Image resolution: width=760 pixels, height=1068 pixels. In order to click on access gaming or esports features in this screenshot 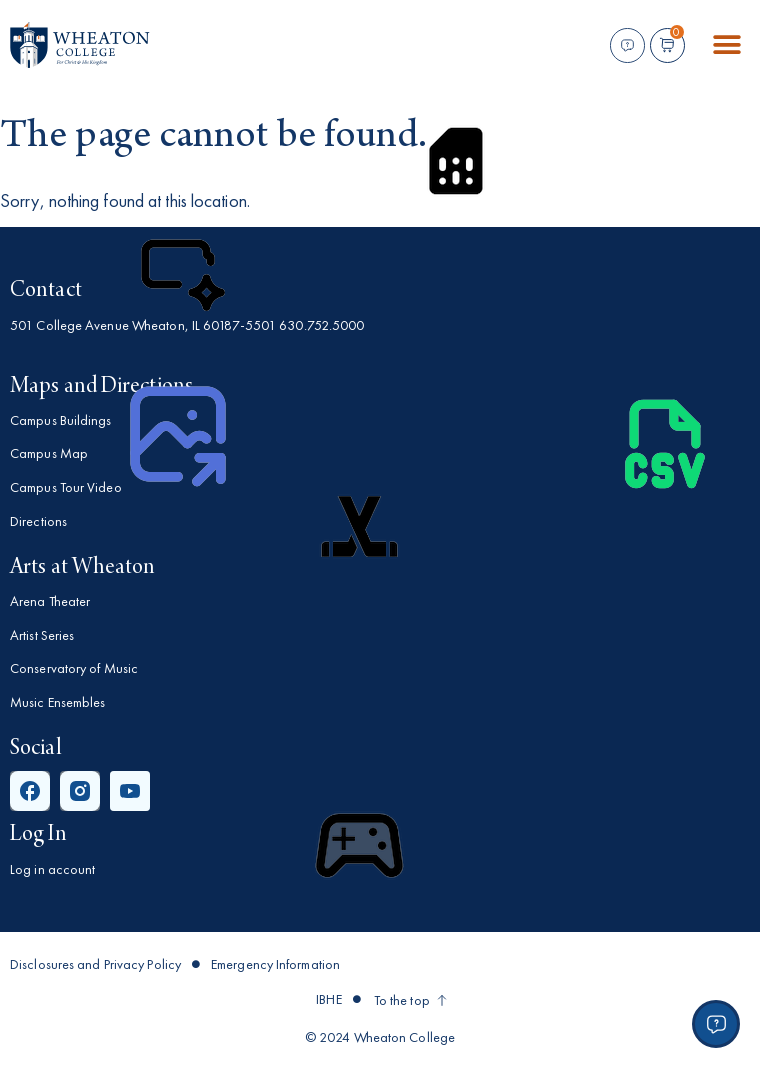, I will do `click(359, 845)`.